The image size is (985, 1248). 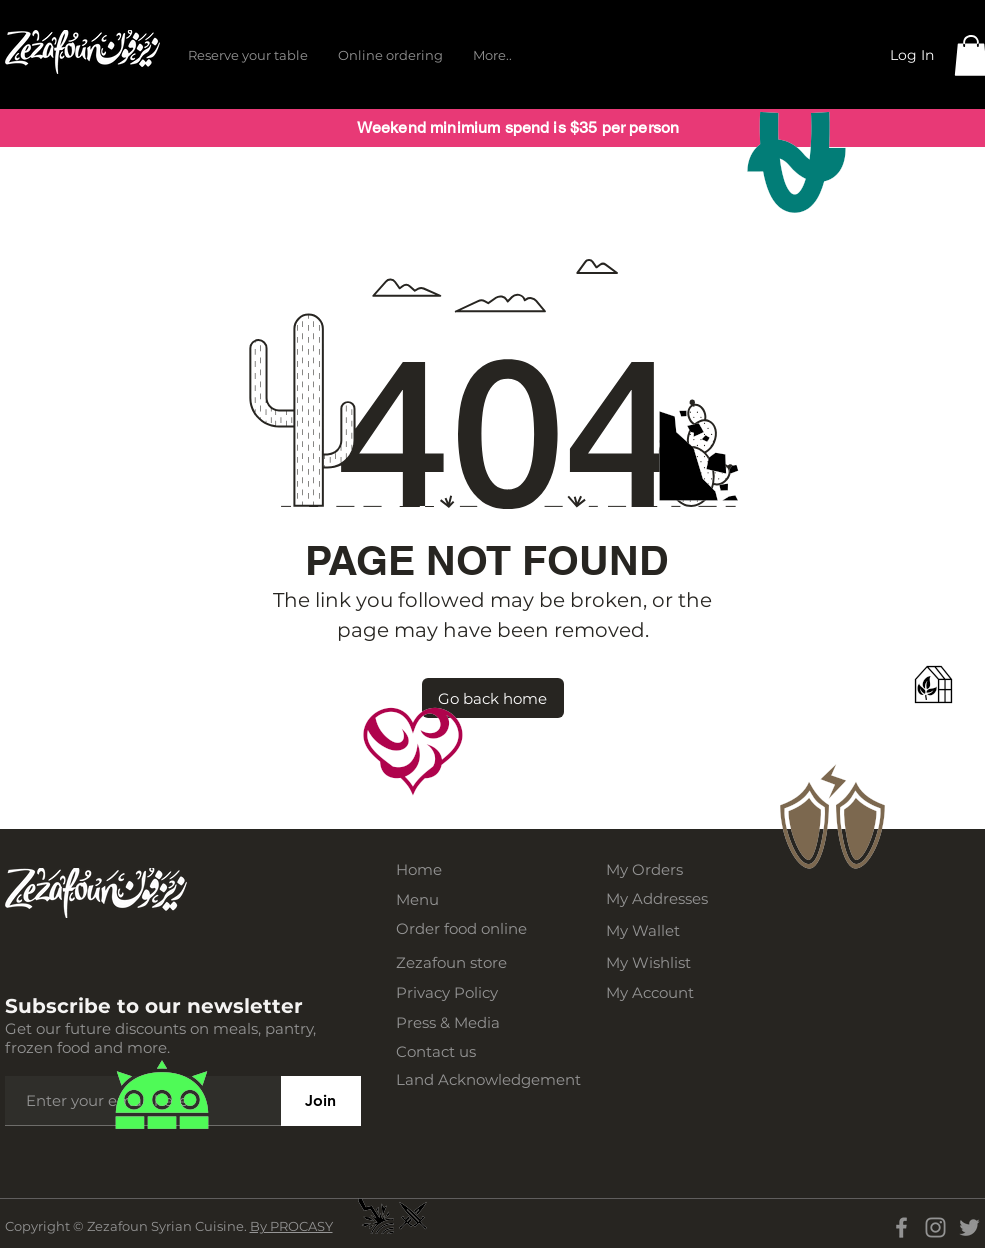 I want to click on indicates an eldritch or lovecraftian game element, so click(x=413, y=749).